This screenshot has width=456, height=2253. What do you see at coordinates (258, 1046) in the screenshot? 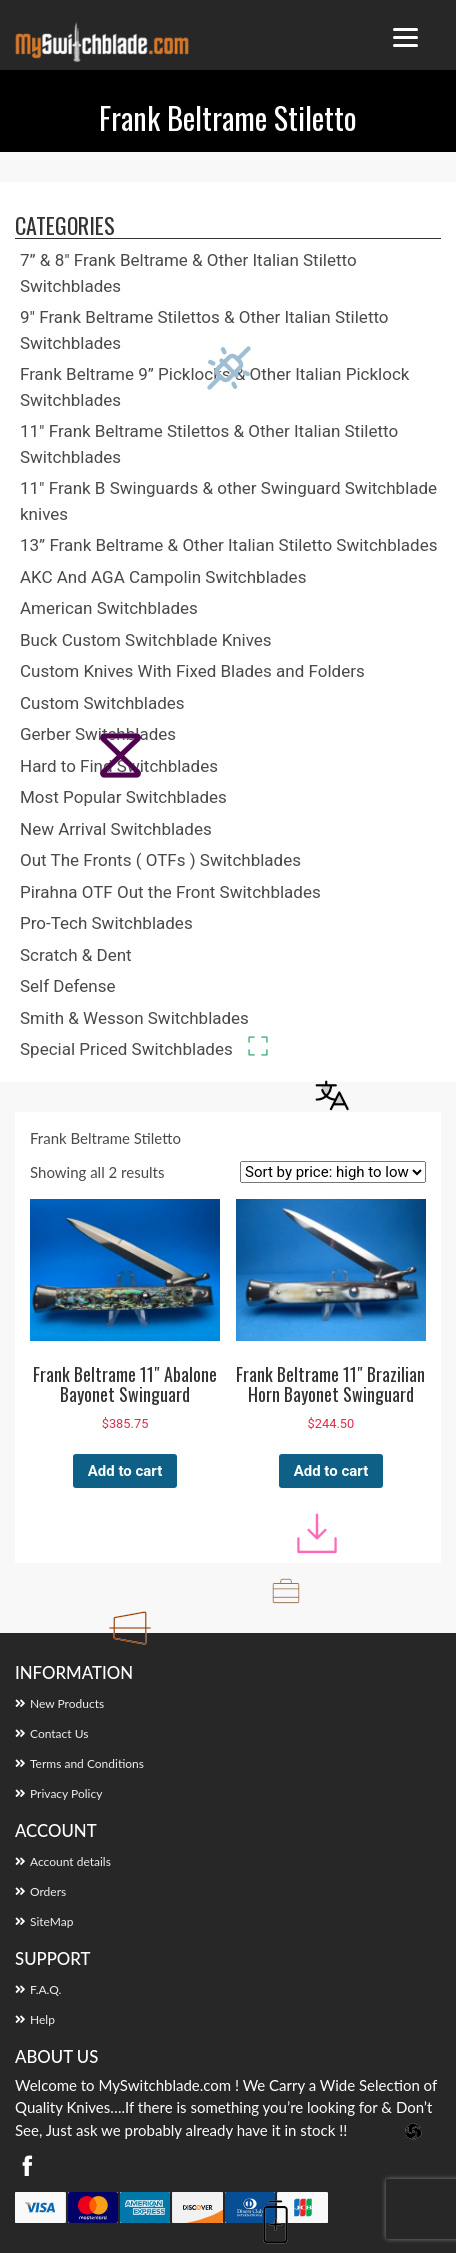
I see `enter fullscreen mode` at bounding box center [258, 1046].